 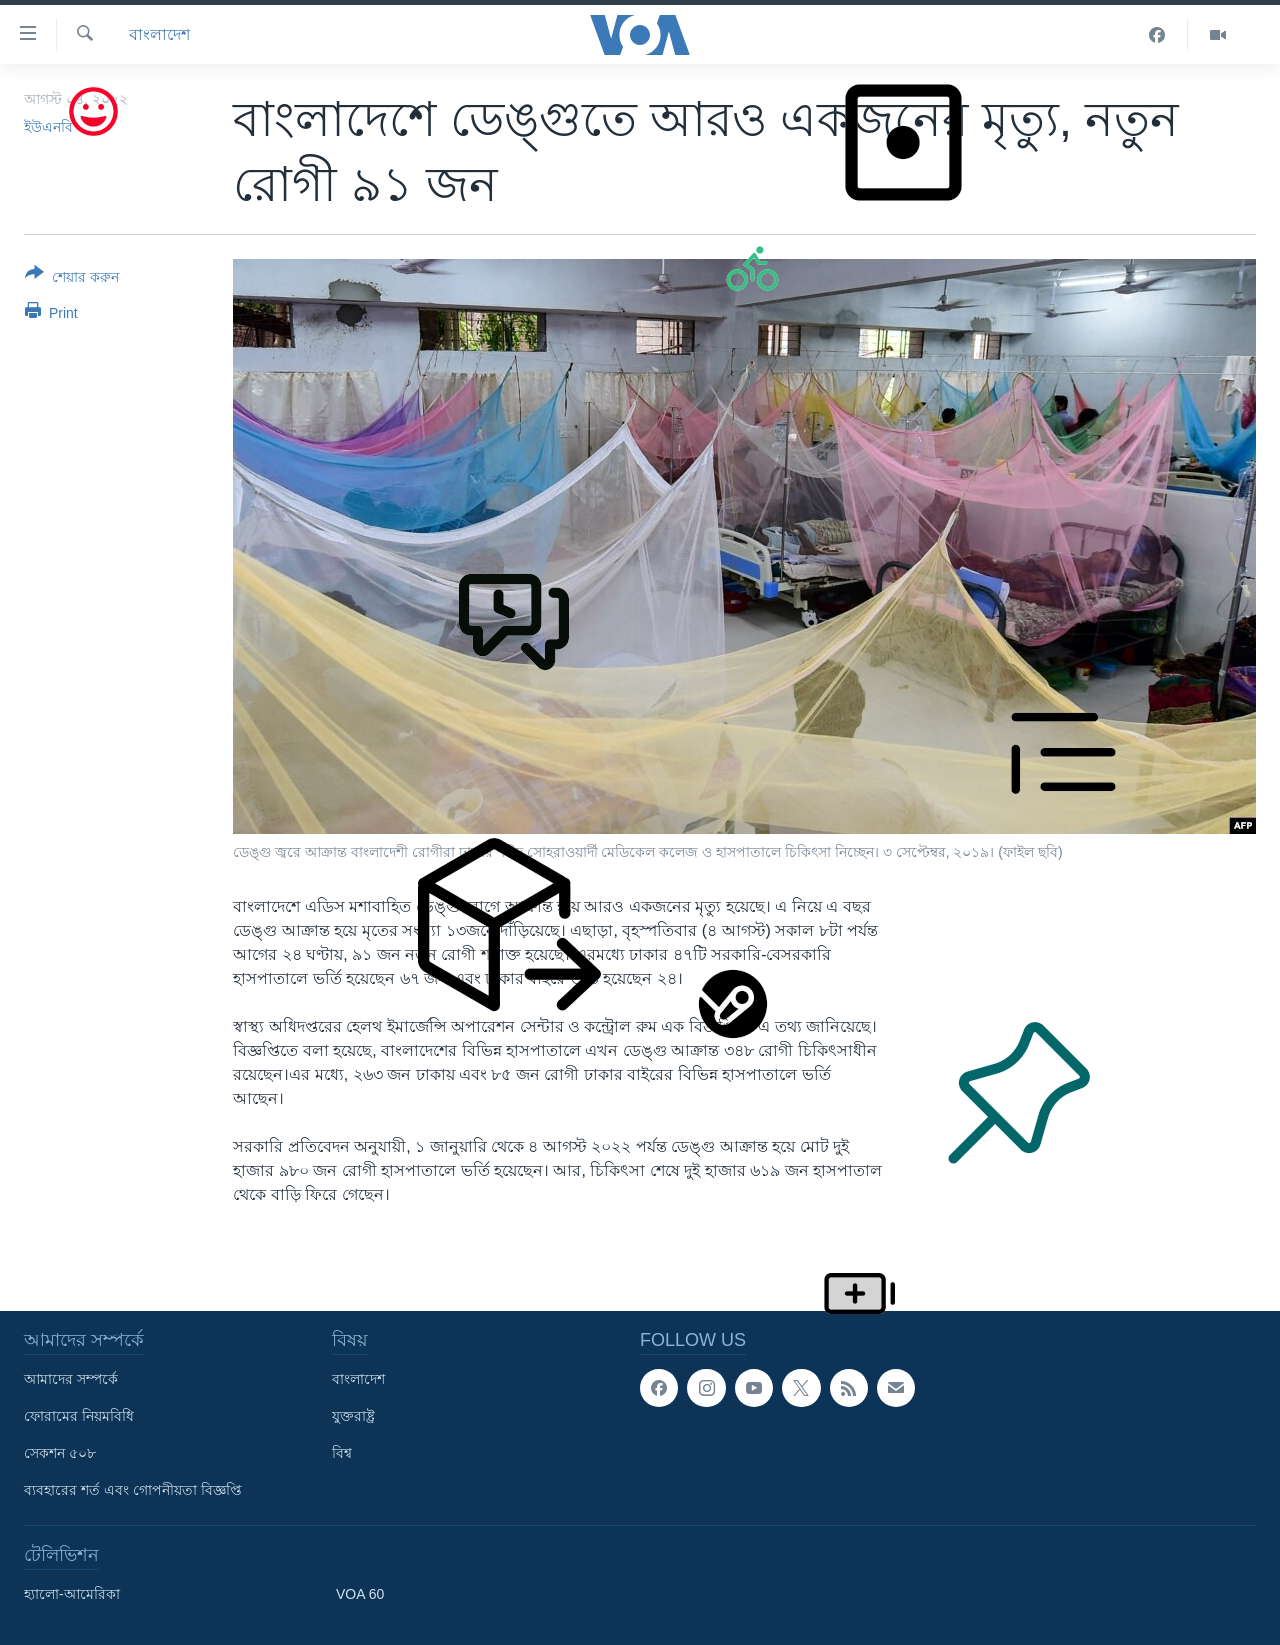 What do you see at coordinates (1063, 750) in the screenshot?
I see `insert a block quote` at bounding box center [1063, 750].